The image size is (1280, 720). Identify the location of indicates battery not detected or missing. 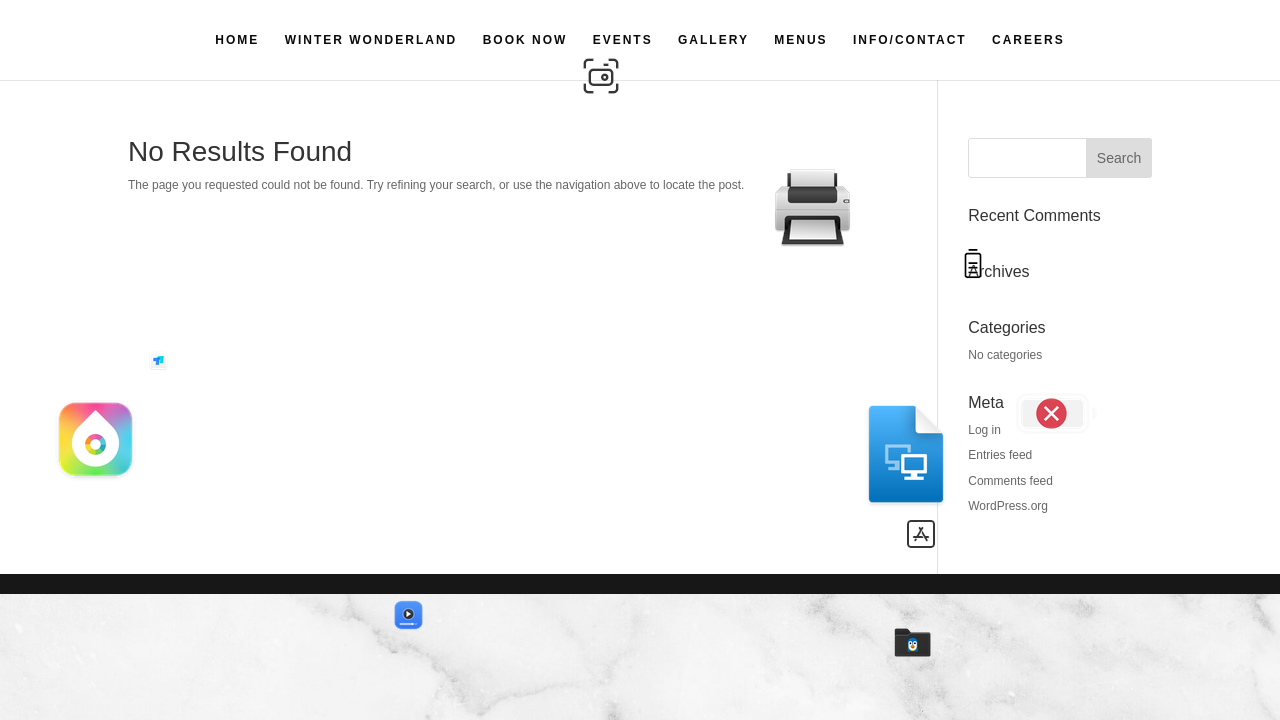
(1056, 413).